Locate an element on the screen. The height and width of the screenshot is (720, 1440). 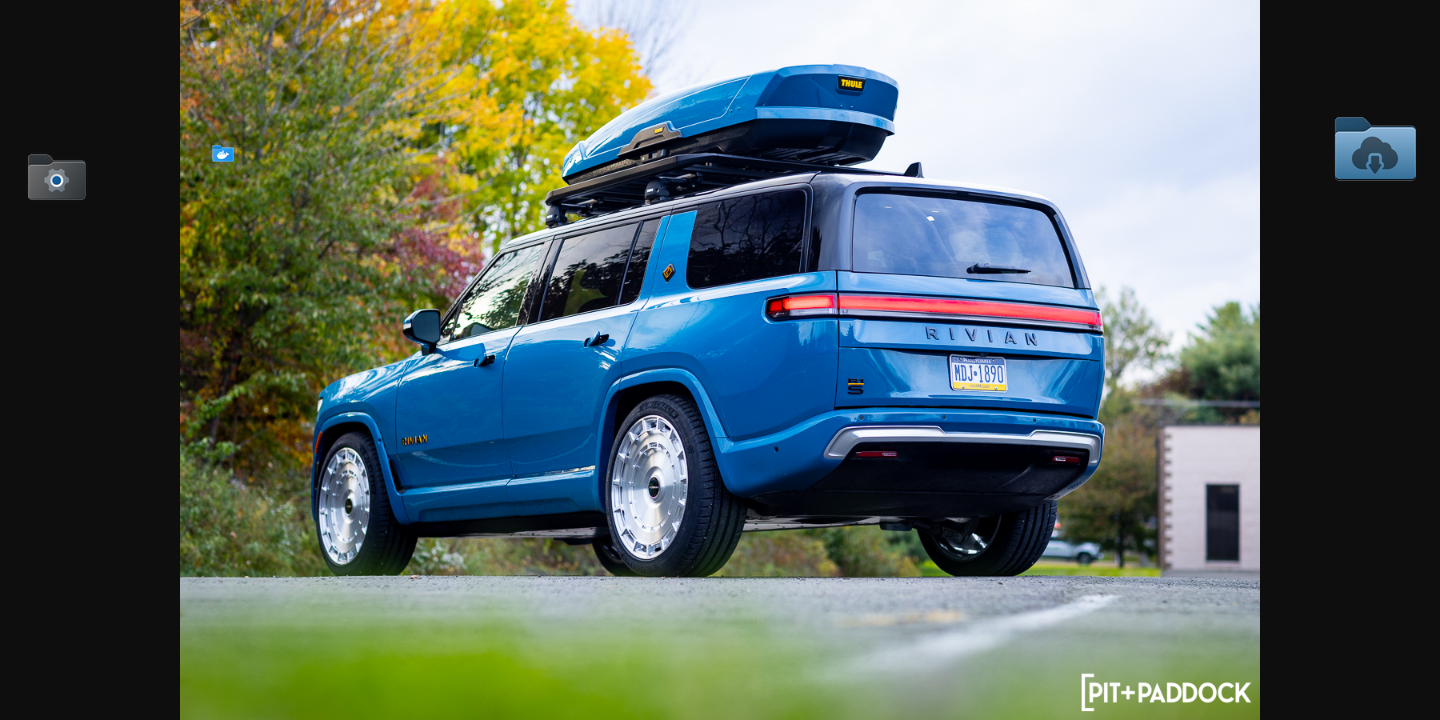
open downloads folder is located at coordinates (1375, 151).